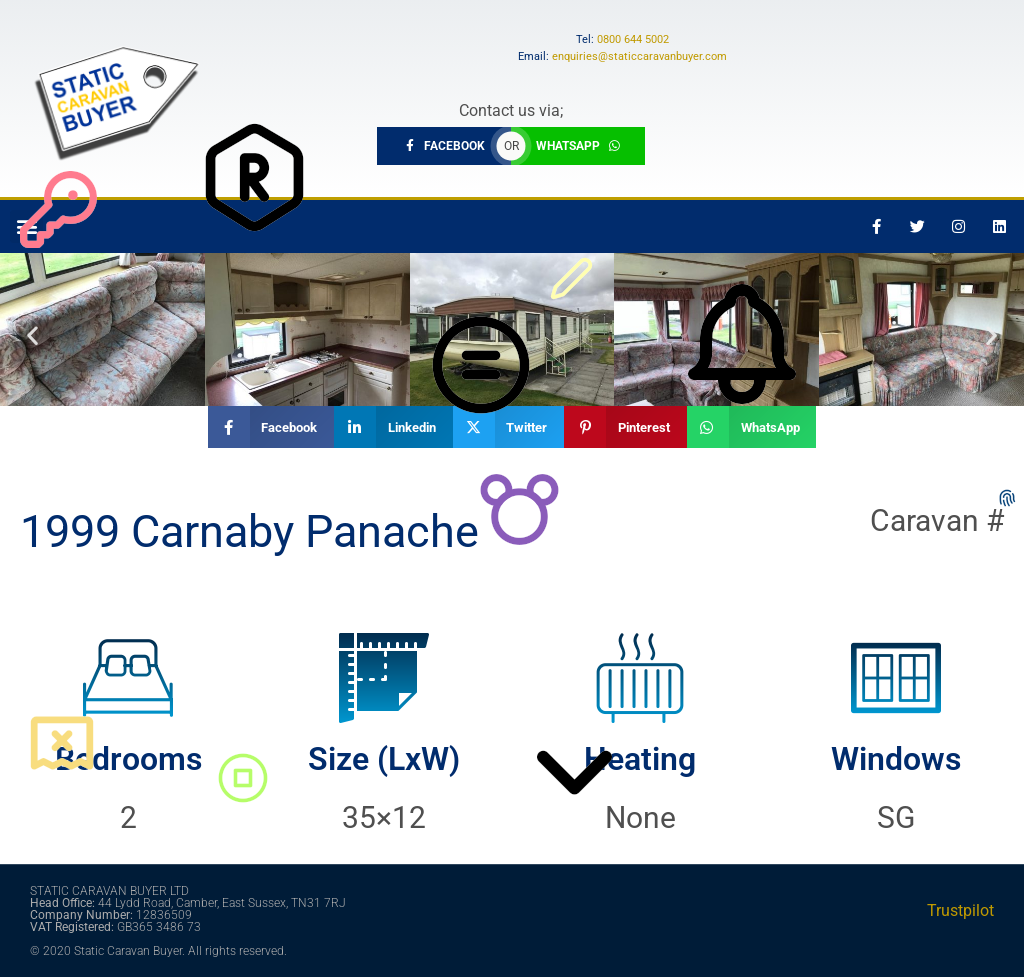  Describe the element at coordinates (519, 509) in the screenshot. I see `access disney-related content or apps` at that location.